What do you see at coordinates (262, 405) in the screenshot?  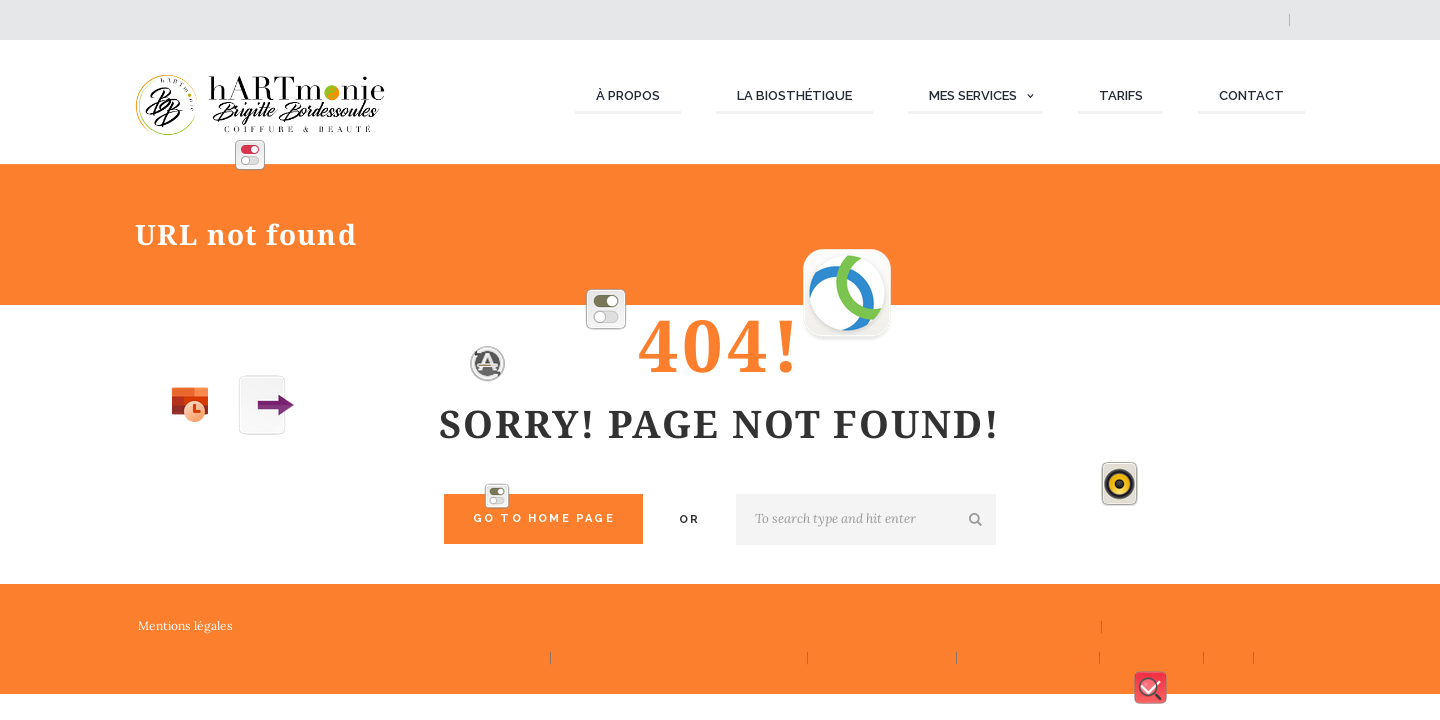 I see `export document to another location` at bounding box center [262, 405].